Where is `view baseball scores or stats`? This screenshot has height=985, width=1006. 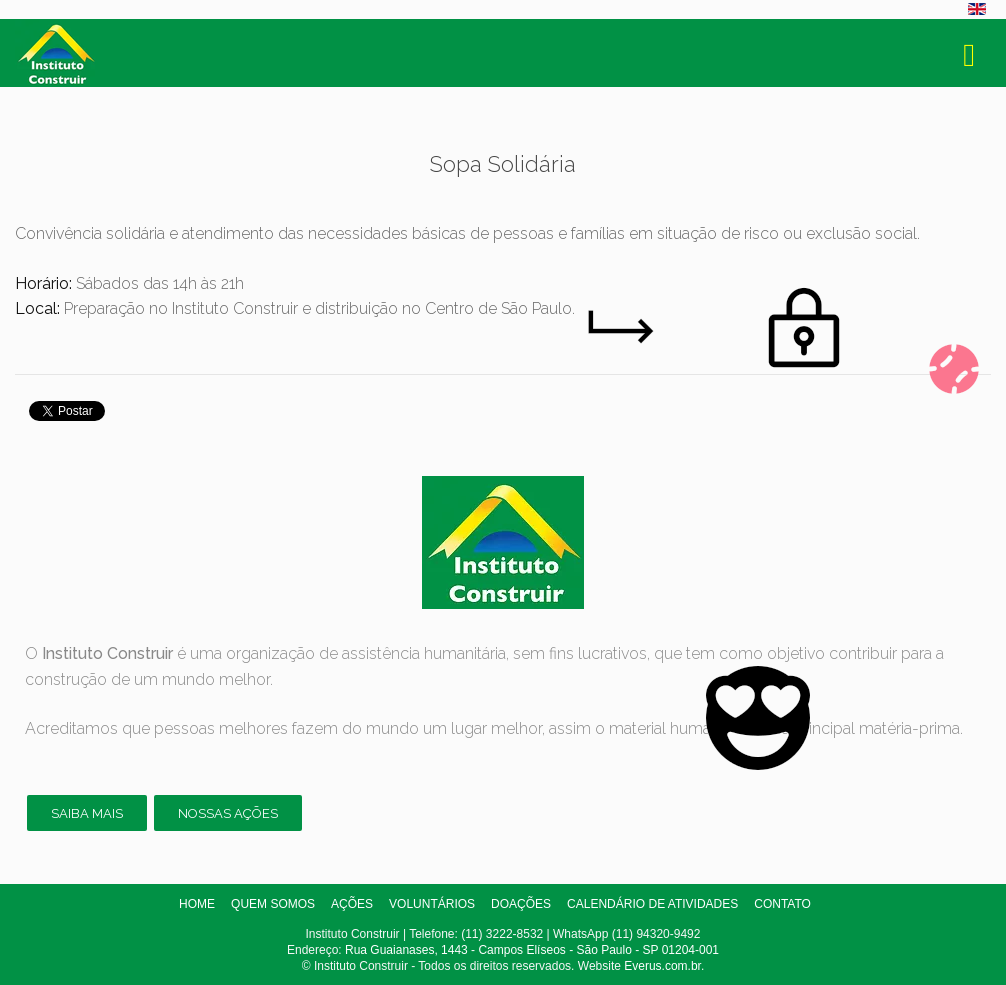
view baseball scores or stats is located at coordinates (954, 369).